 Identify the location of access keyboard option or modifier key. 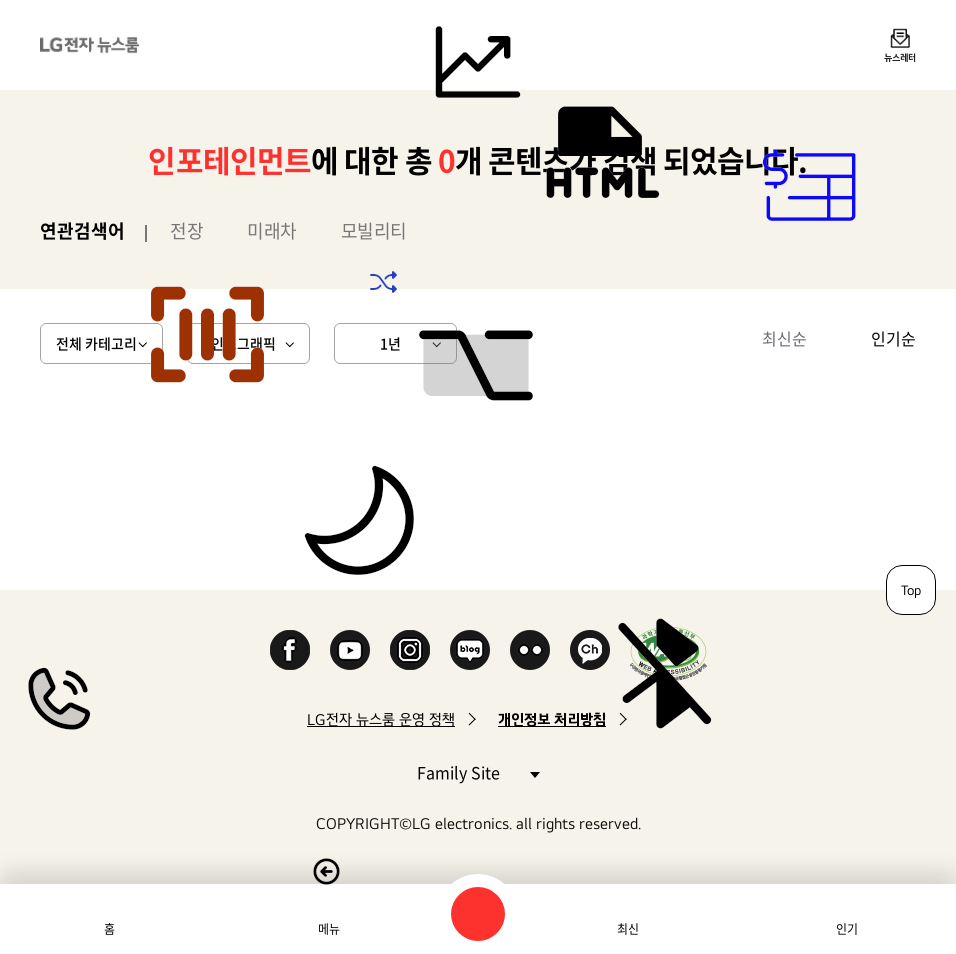
(476, 361).